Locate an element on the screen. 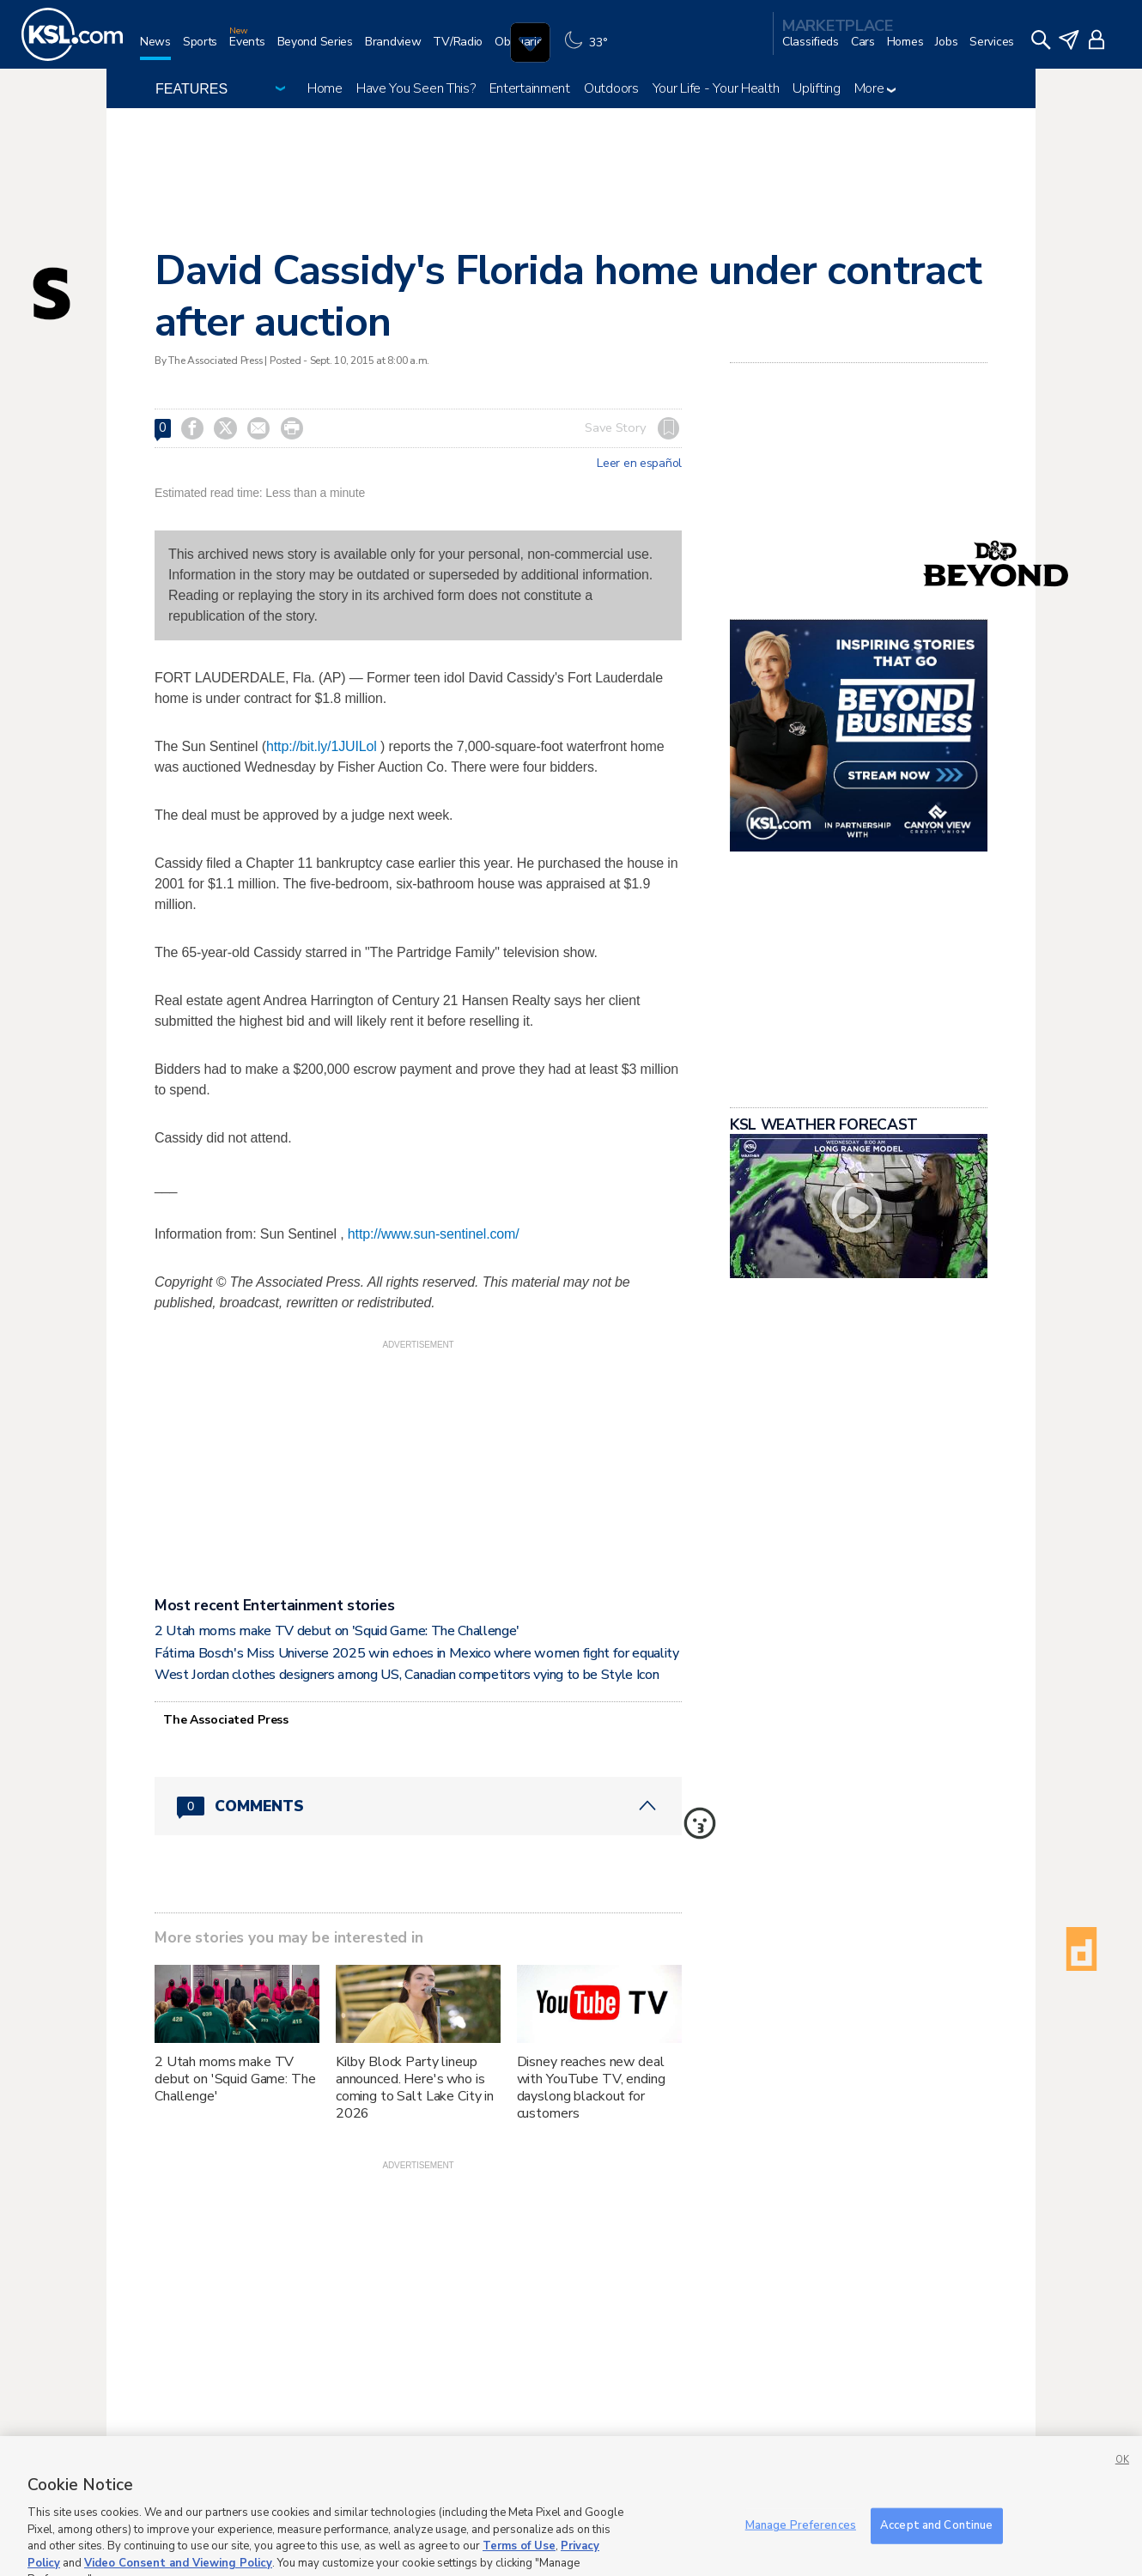 This screenshot has width=1142, height=2576. stripe payment integration is located at coordinates (52, 294).